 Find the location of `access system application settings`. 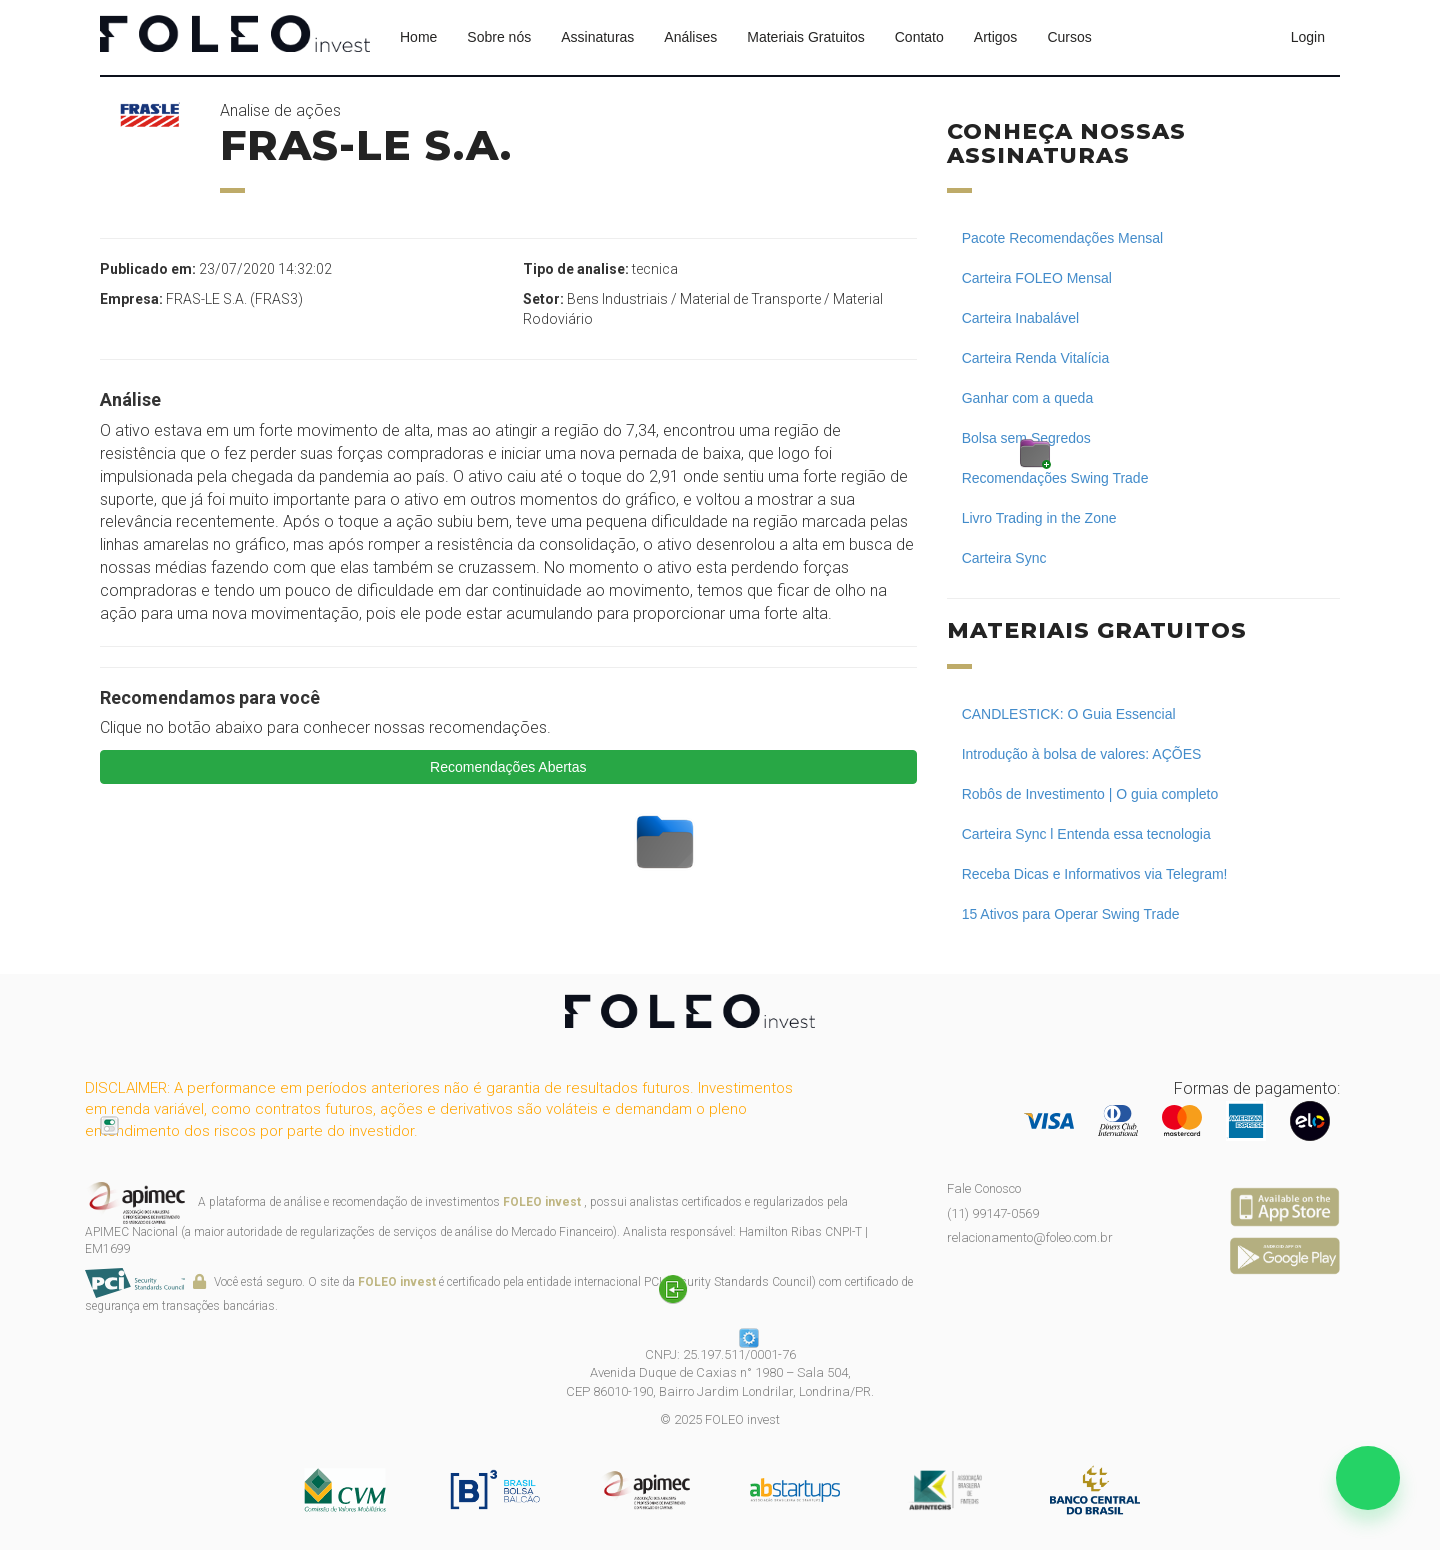

access system application settings is located at coordinates (749, 1338).